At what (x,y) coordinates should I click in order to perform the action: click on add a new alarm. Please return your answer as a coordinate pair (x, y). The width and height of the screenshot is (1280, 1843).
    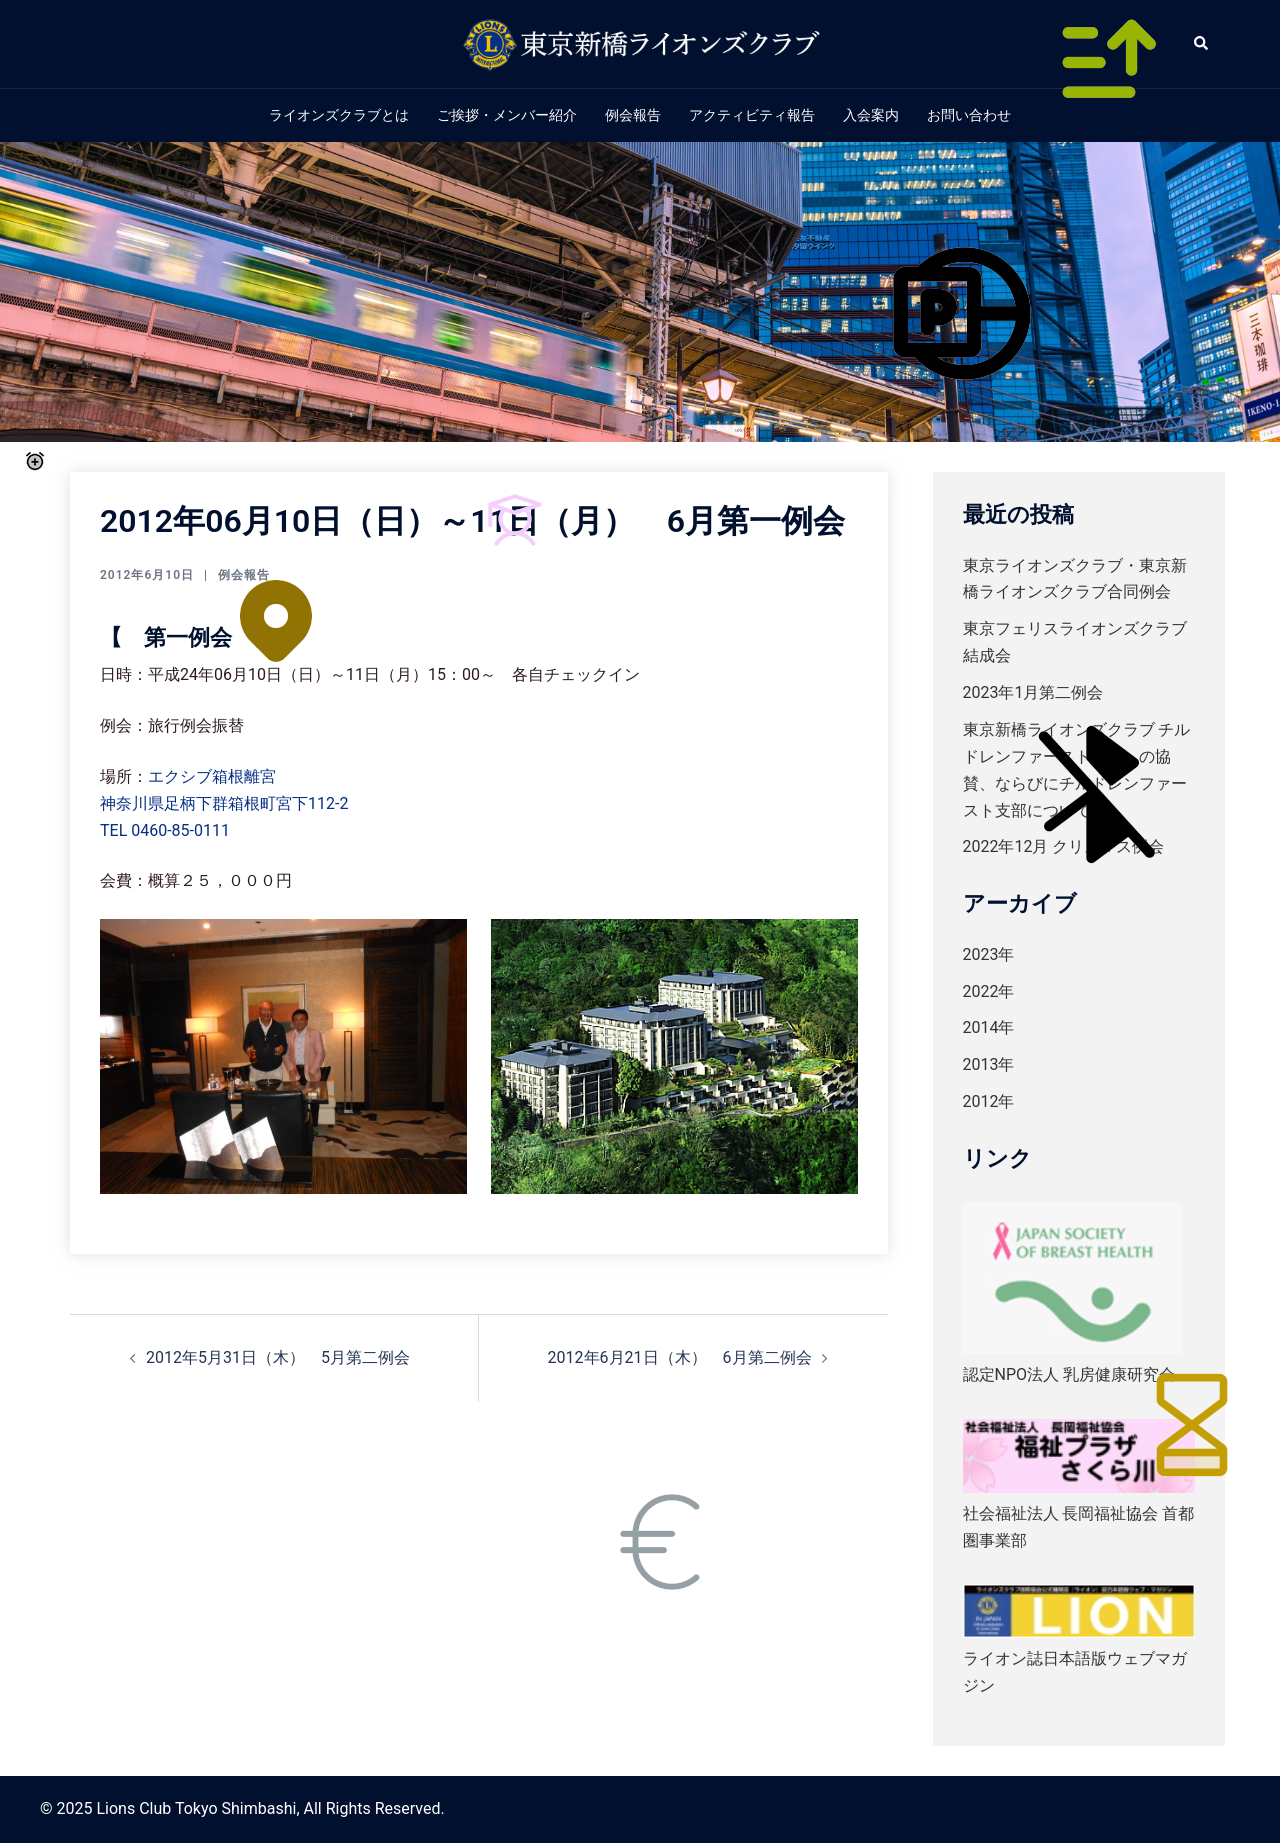
    Looking at the image, I should click on (35, 461).